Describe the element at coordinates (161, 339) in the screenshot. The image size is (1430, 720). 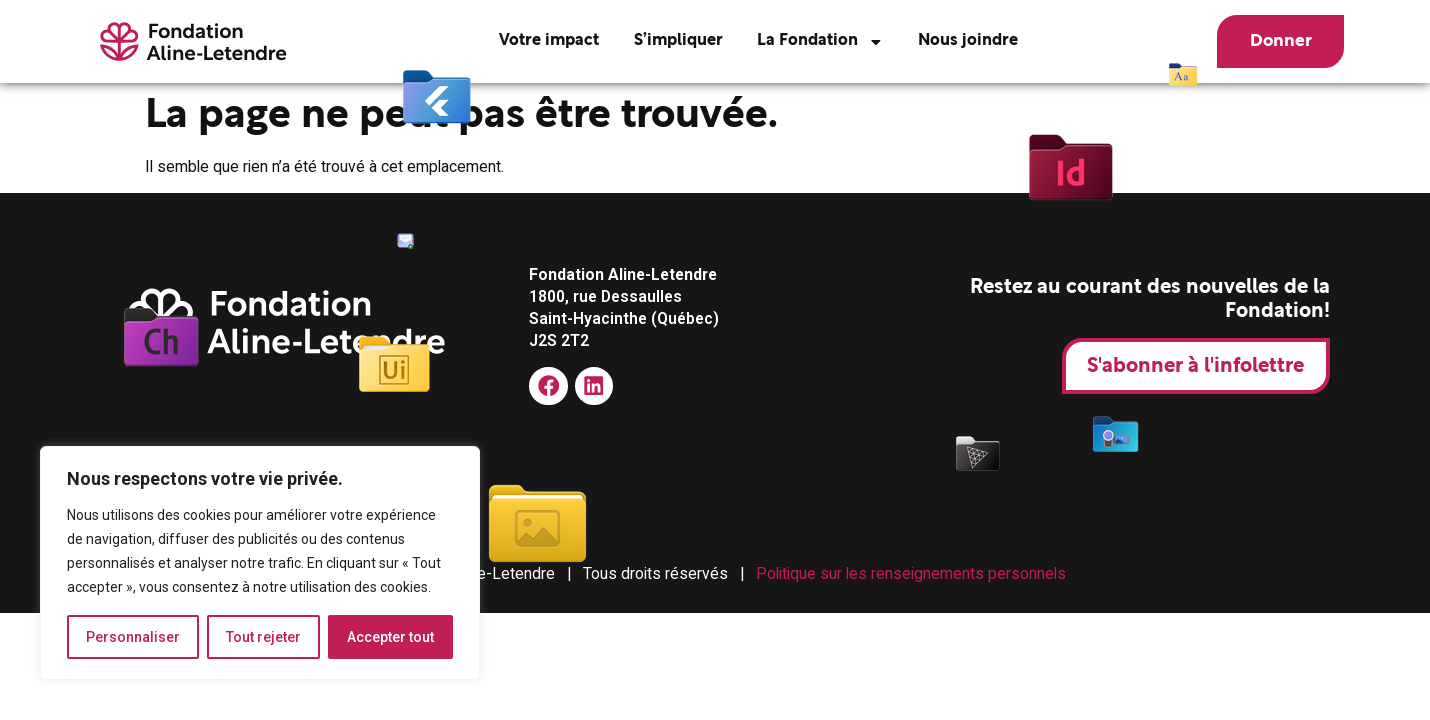
I see `open adobe character animator project folder` at that location.